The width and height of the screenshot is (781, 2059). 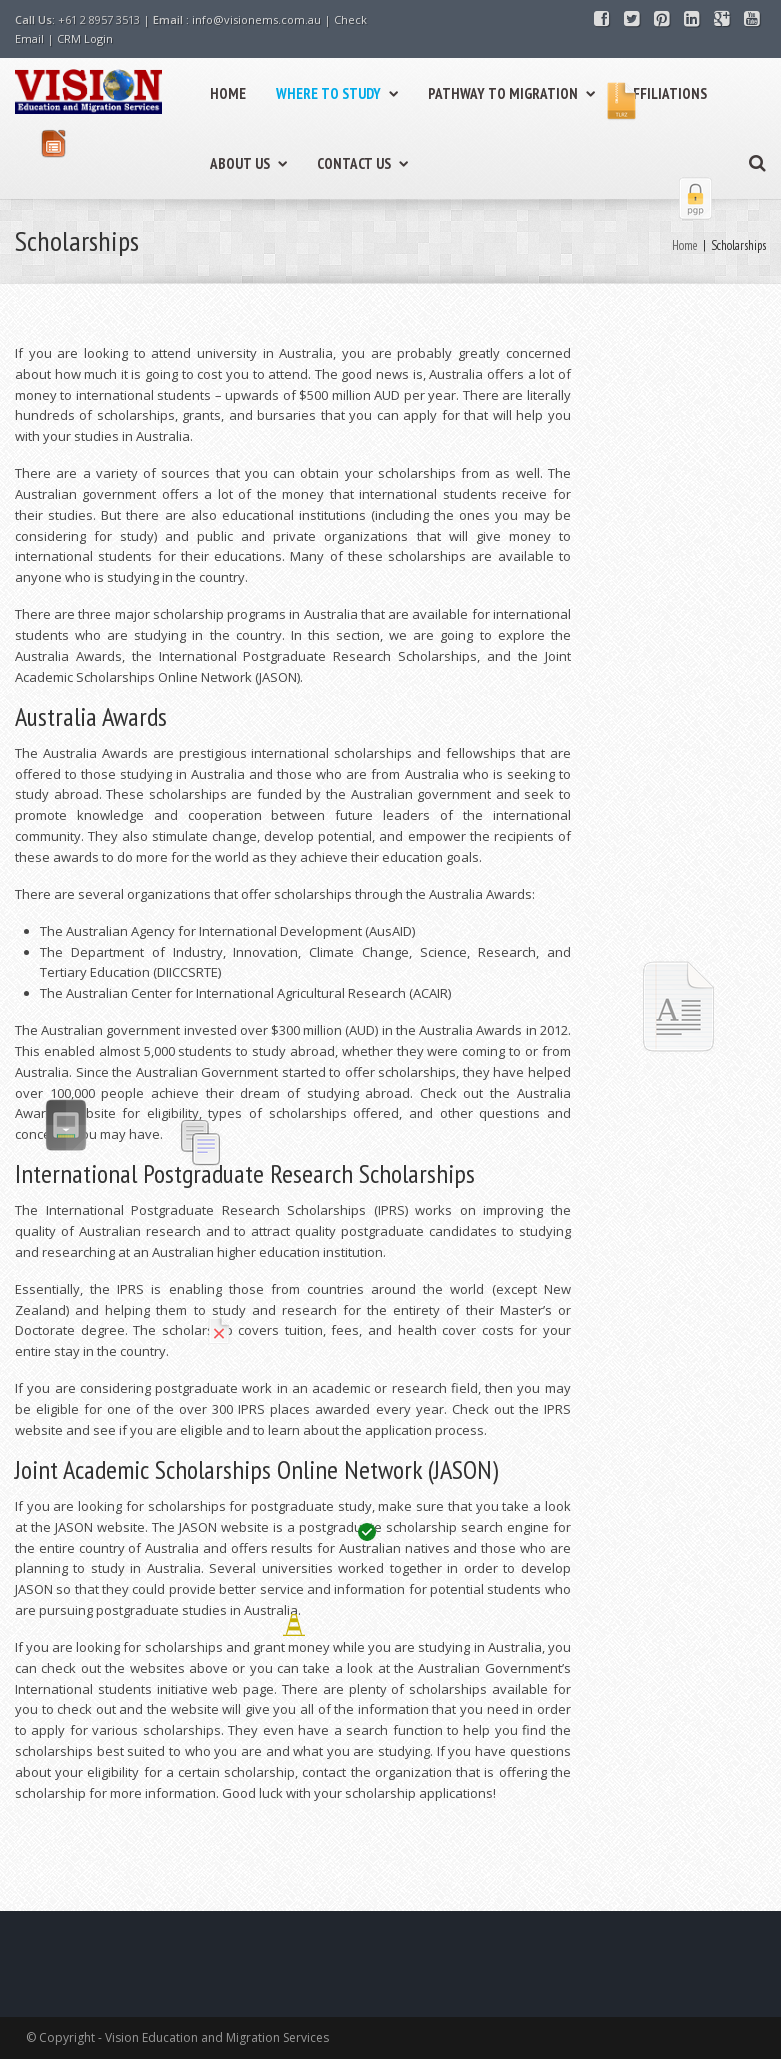 I want to click on a pgp-encrypted file, so click(x=695, y=198).